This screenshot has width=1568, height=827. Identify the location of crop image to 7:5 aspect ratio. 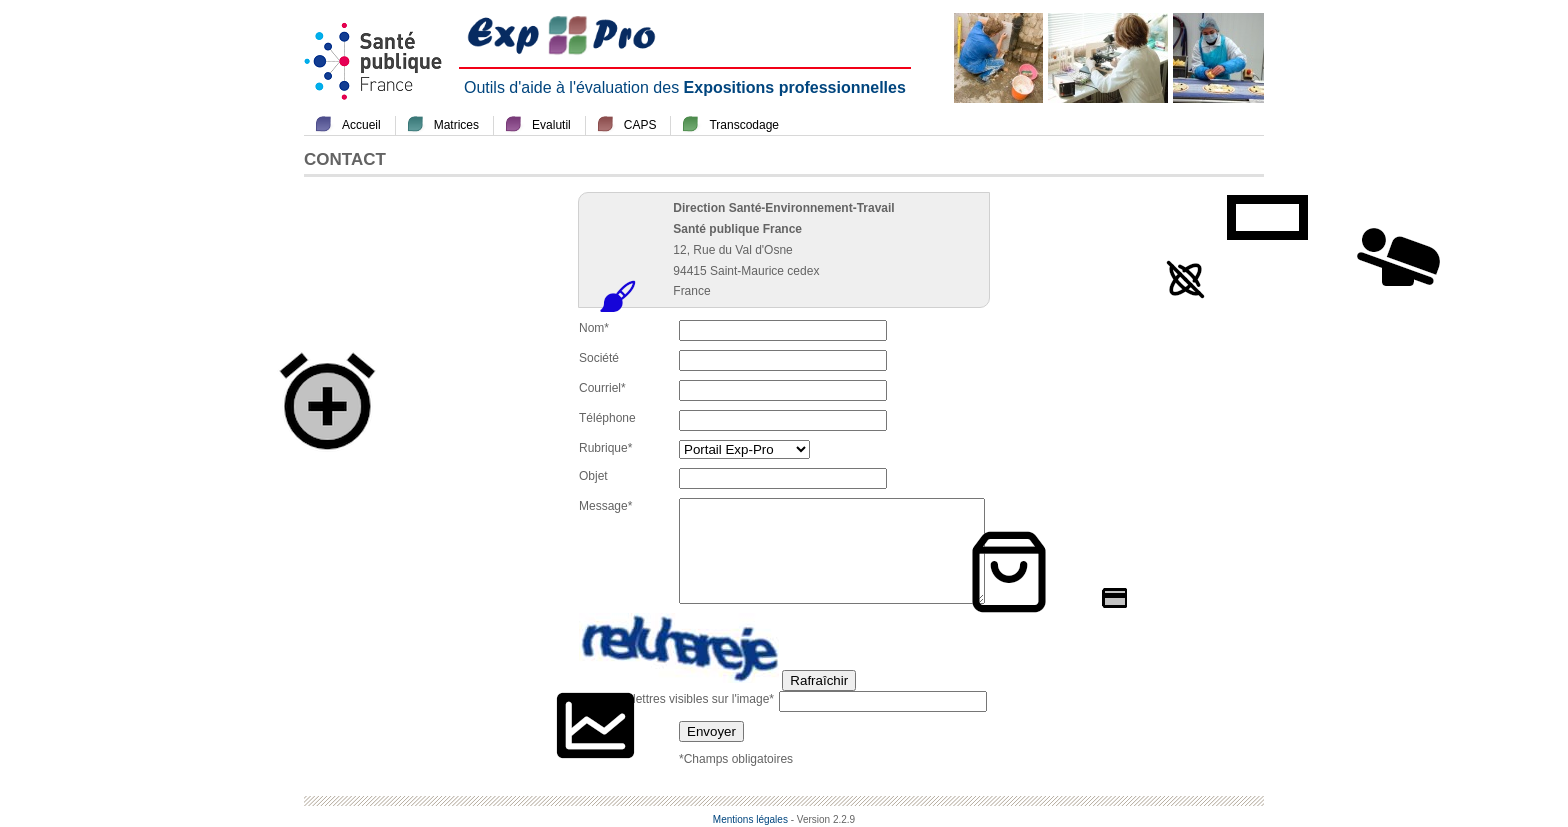
(1267, 217).